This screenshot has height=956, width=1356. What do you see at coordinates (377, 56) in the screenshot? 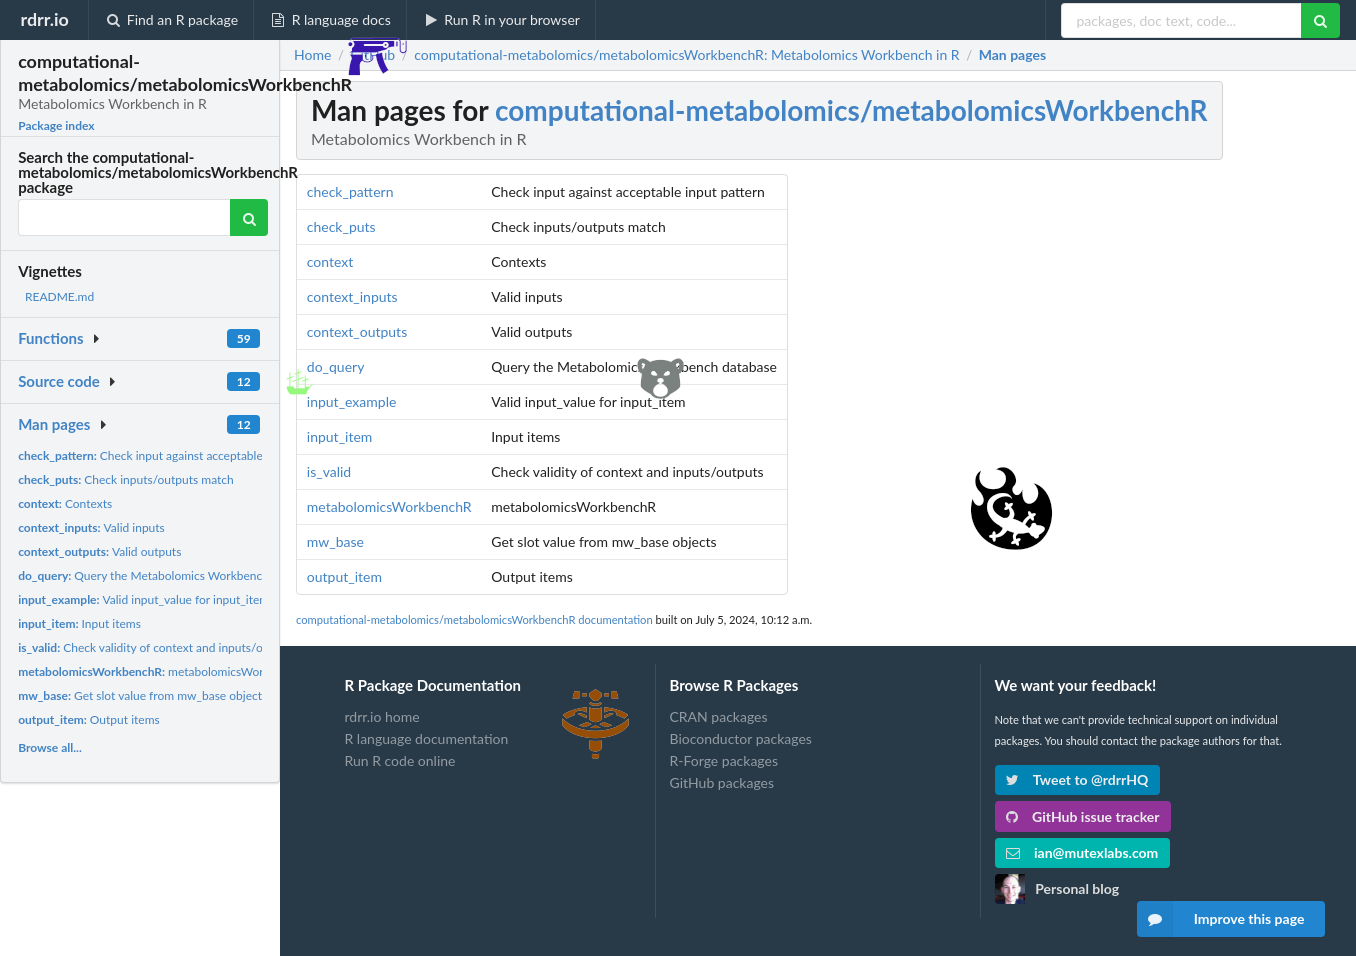
I see `select skorpion submachine gun in weapon loadout` at bounding box center [377, 56].